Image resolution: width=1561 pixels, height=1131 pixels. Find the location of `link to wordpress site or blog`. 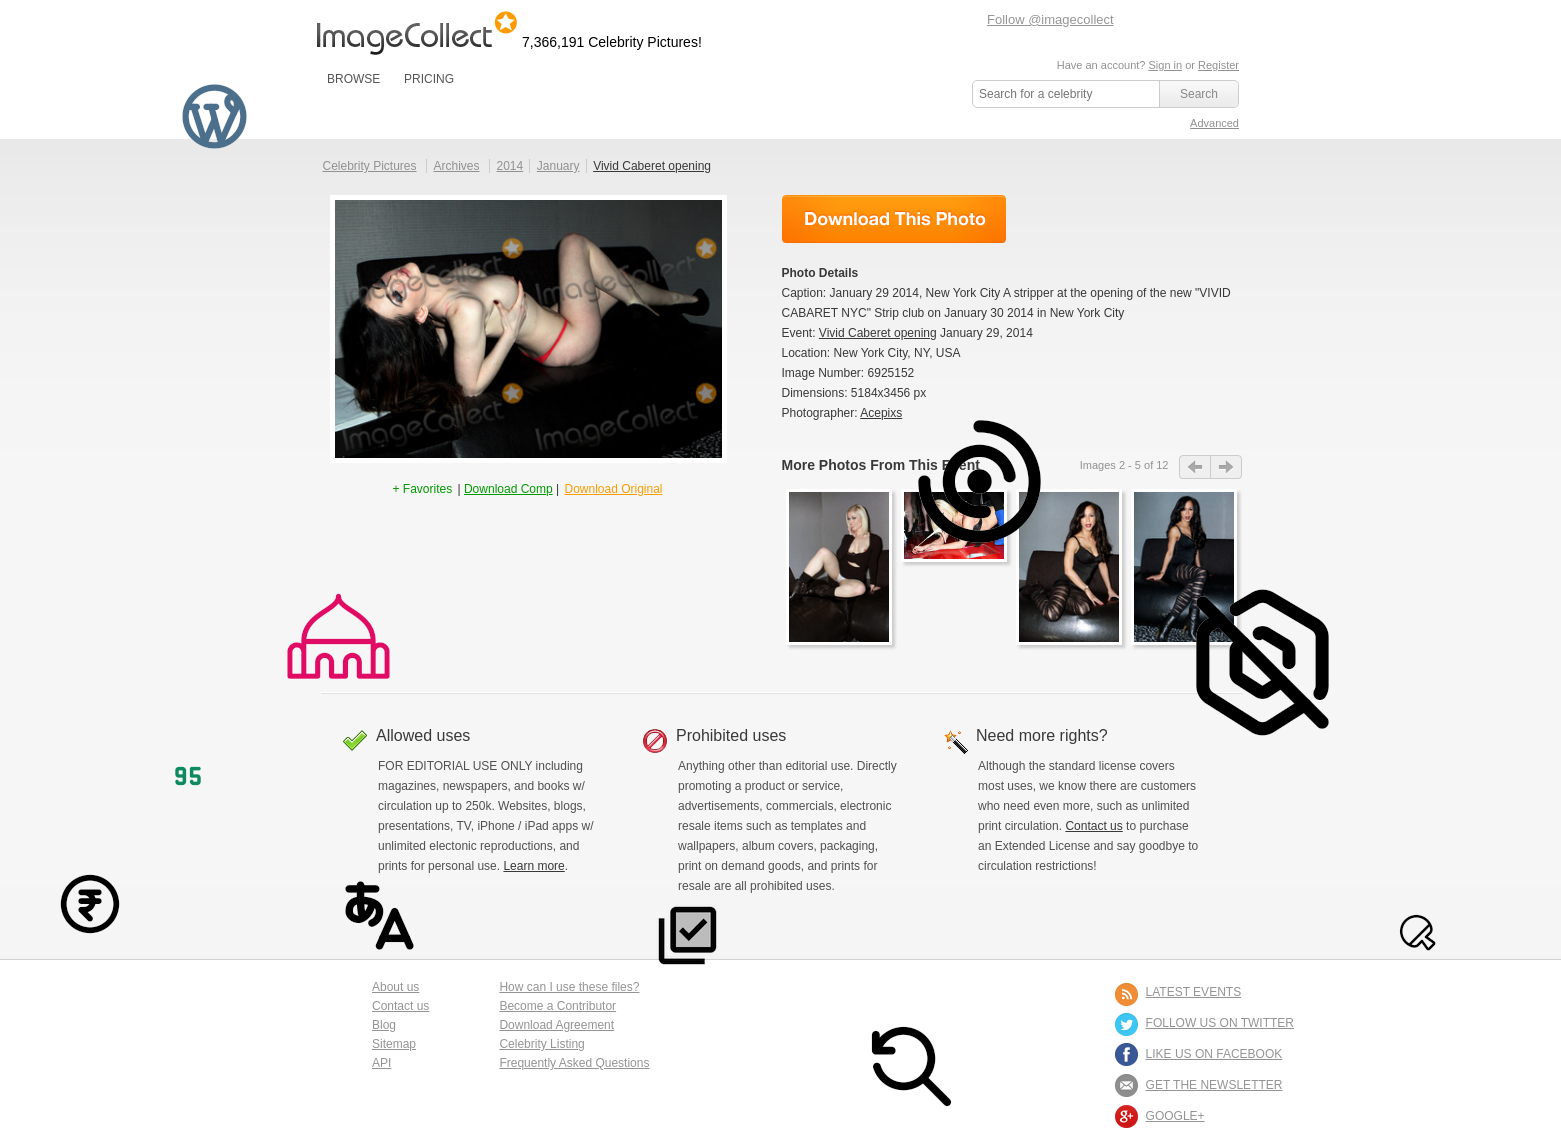

link to wordpress site or blog is located at coordinates (214, 116).